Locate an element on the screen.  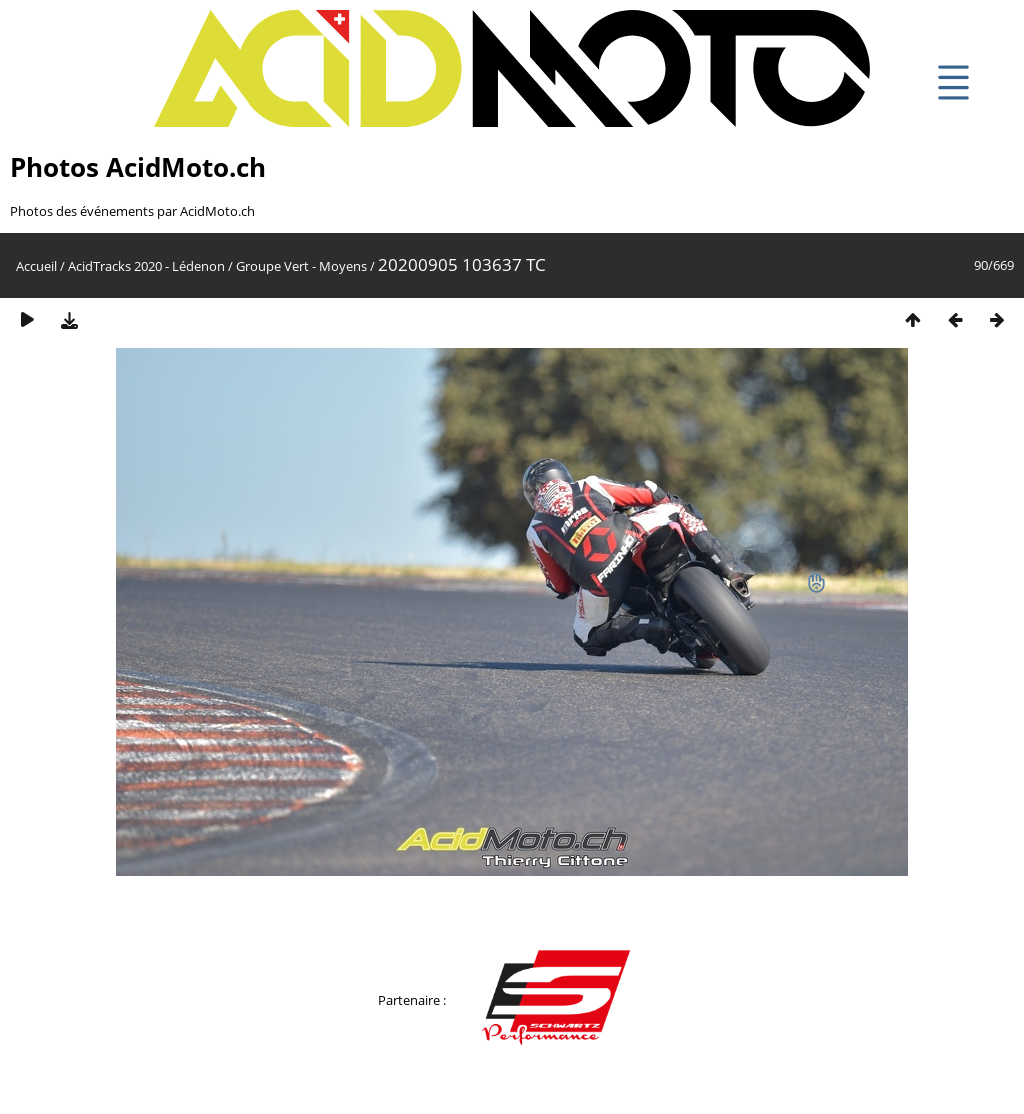
access palm reading or hand analysis feature is located at coordinates (816, 582).